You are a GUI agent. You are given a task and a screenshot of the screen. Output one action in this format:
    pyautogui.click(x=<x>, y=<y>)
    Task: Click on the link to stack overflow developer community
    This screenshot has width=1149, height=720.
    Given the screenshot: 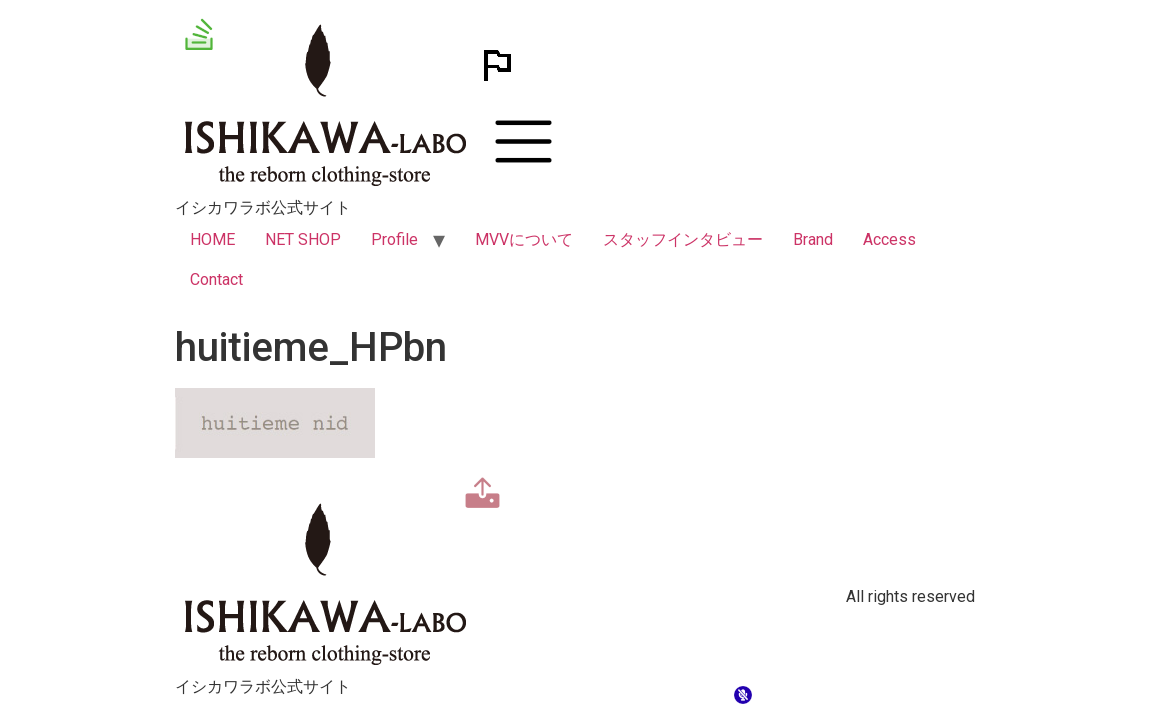 What is the action you would take?
    pyautogui.click(x=199, y=35)
    